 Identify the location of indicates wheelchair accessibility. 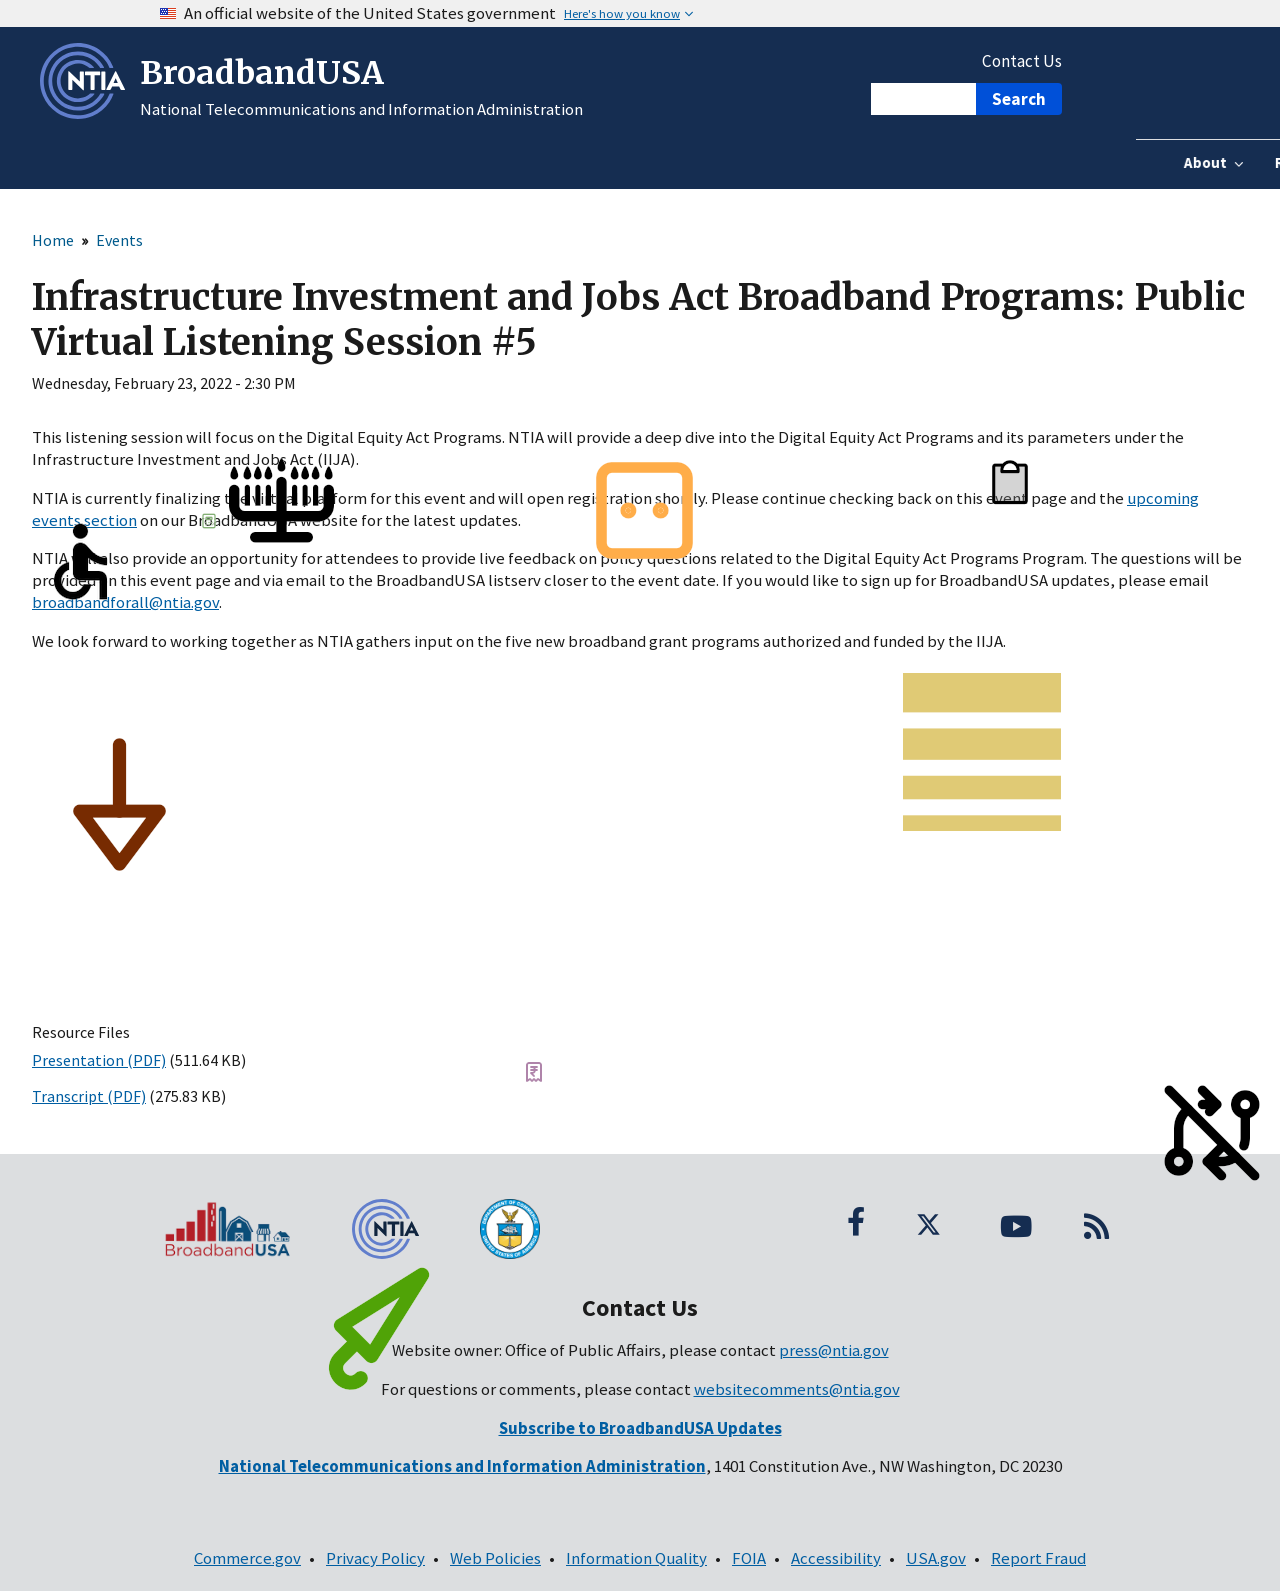
(80, 561).